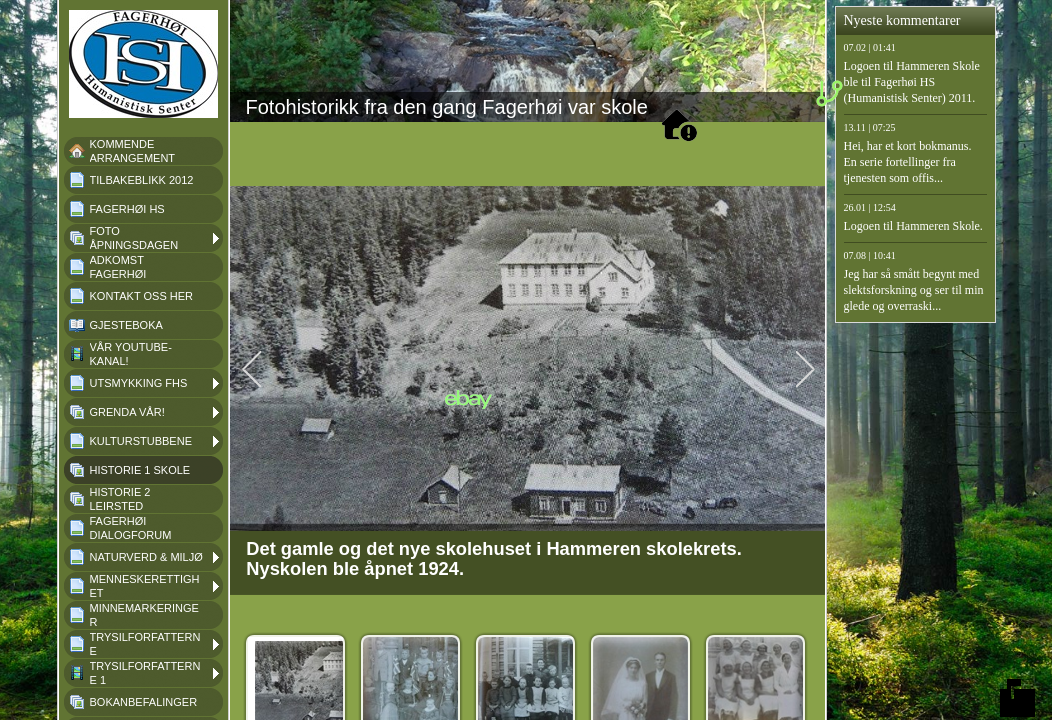 The height and width of the screenshot is (720, 1052). Describe the element at coordinates (468, 399) in the screenshot. I see `open the eBay app` at that location.